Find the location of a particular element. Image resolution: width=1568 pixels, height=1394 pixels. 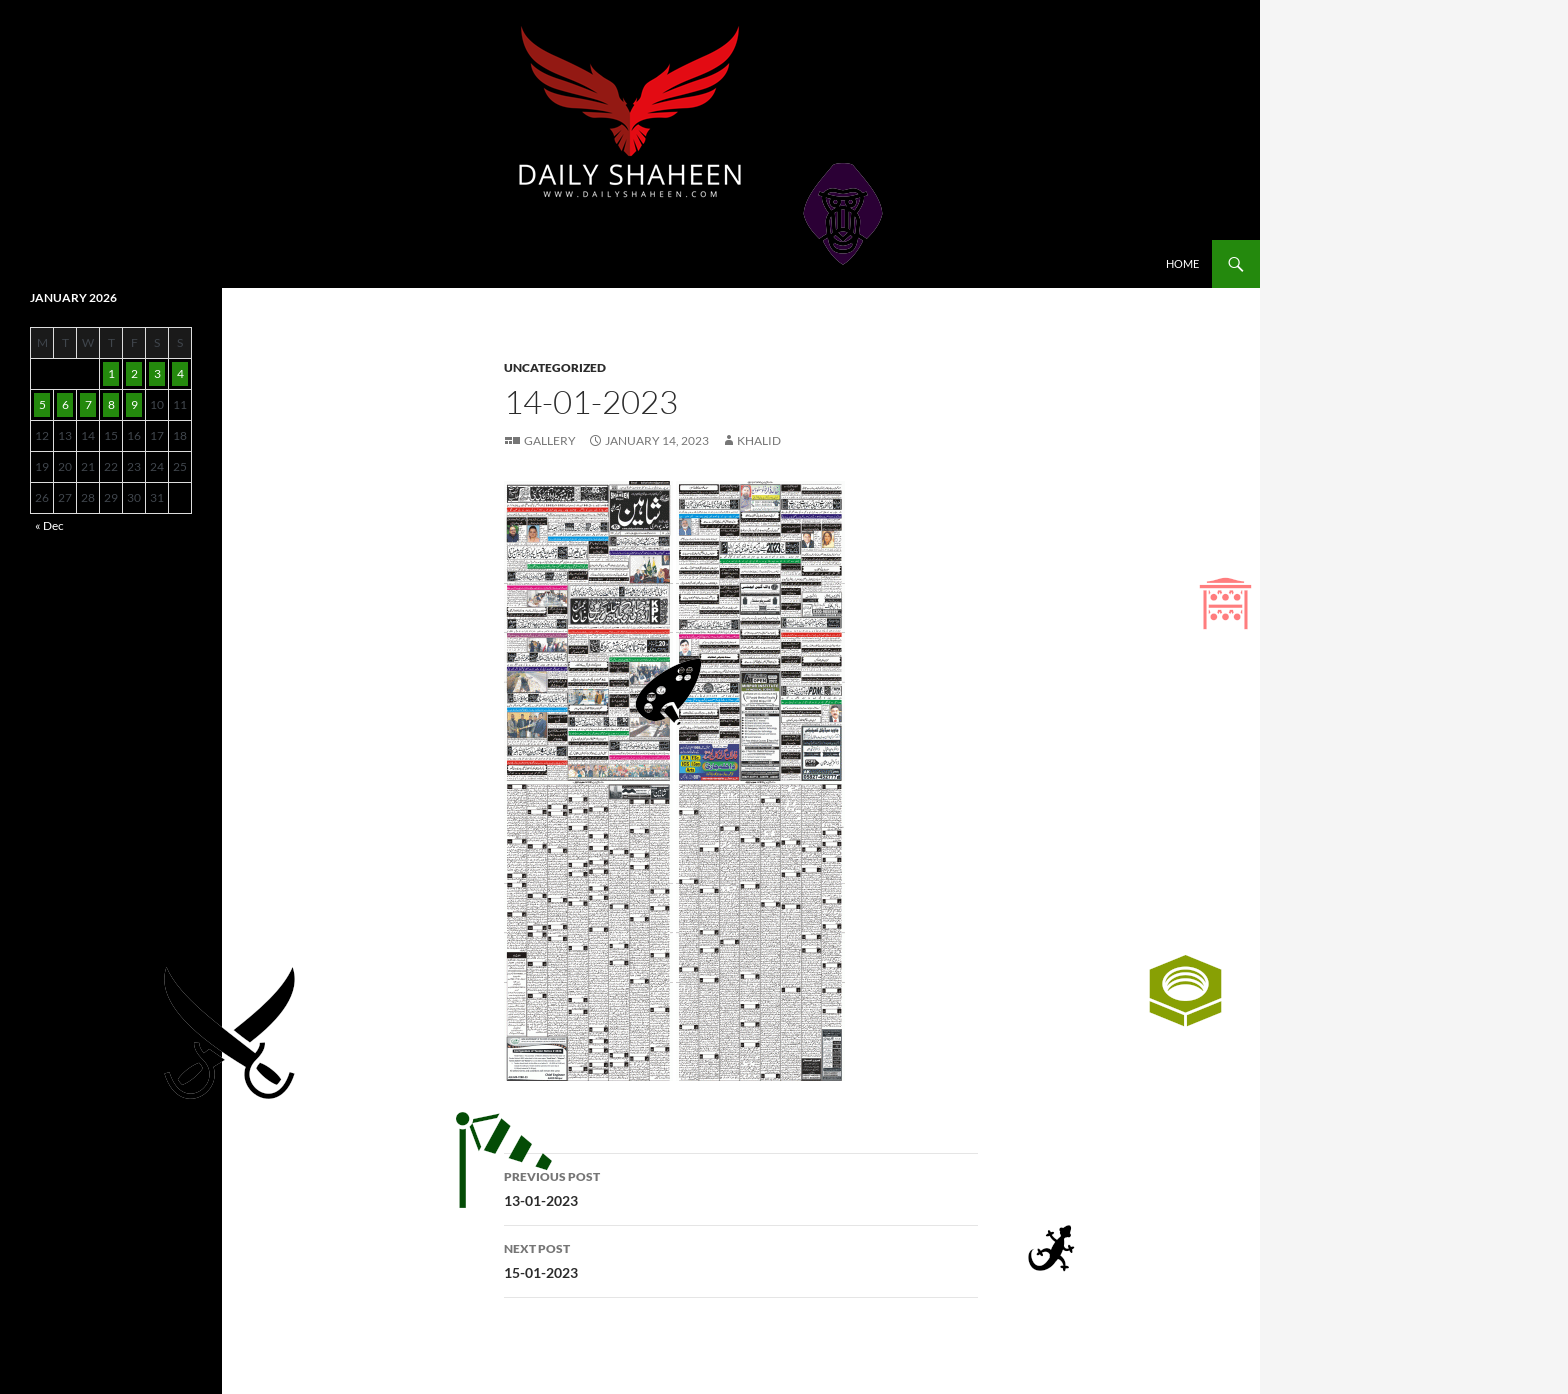

access hardware or mechanical settings is located at coordinates (1185, 990).